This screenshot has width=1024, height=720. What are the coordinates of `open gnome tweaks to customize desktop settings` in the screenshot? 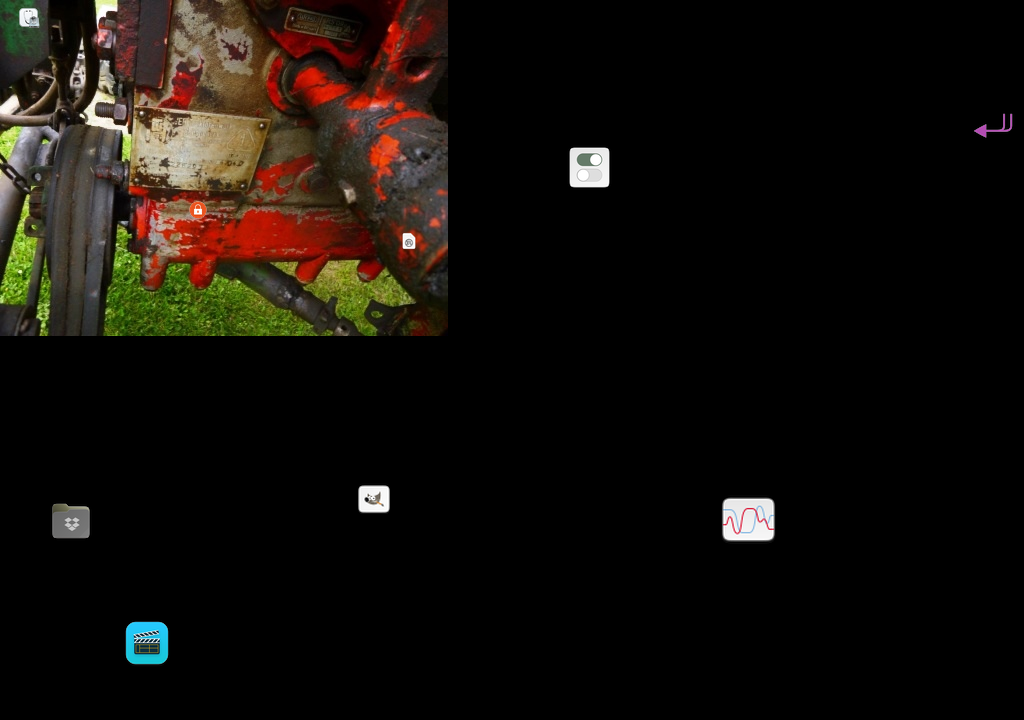 It's located at (589, 167).